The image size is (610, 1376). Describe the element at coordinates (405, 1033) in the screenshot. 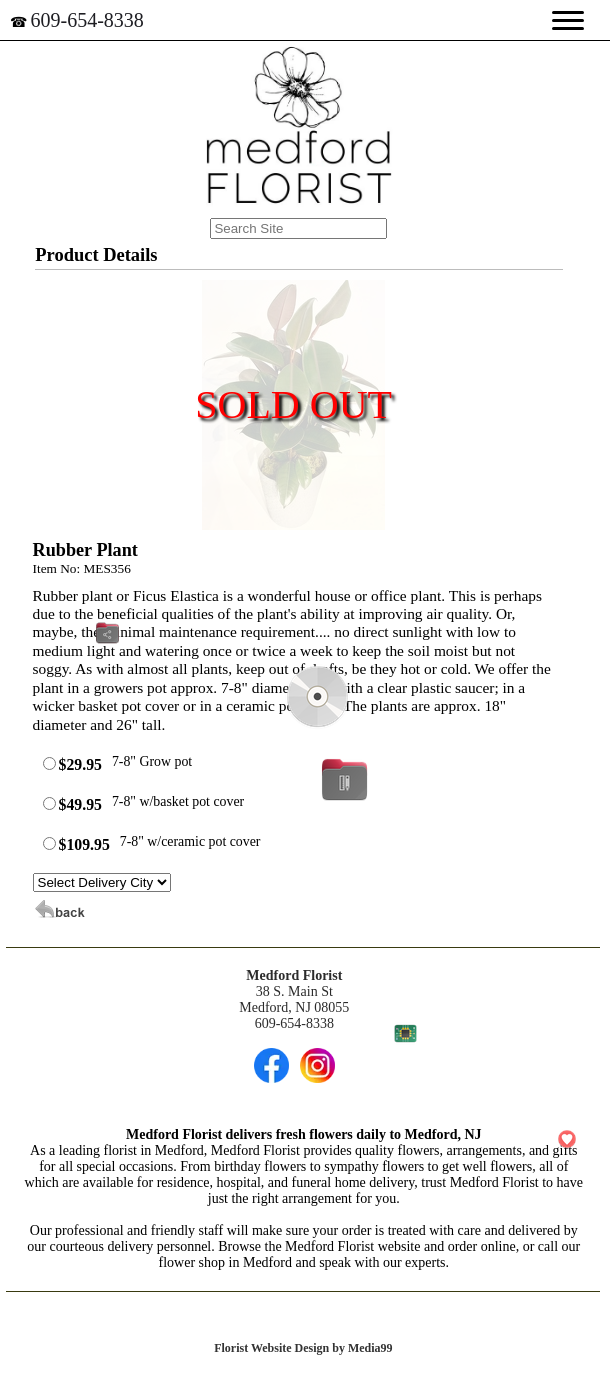

I see `open jockey hardware diagnostics app` at that location.